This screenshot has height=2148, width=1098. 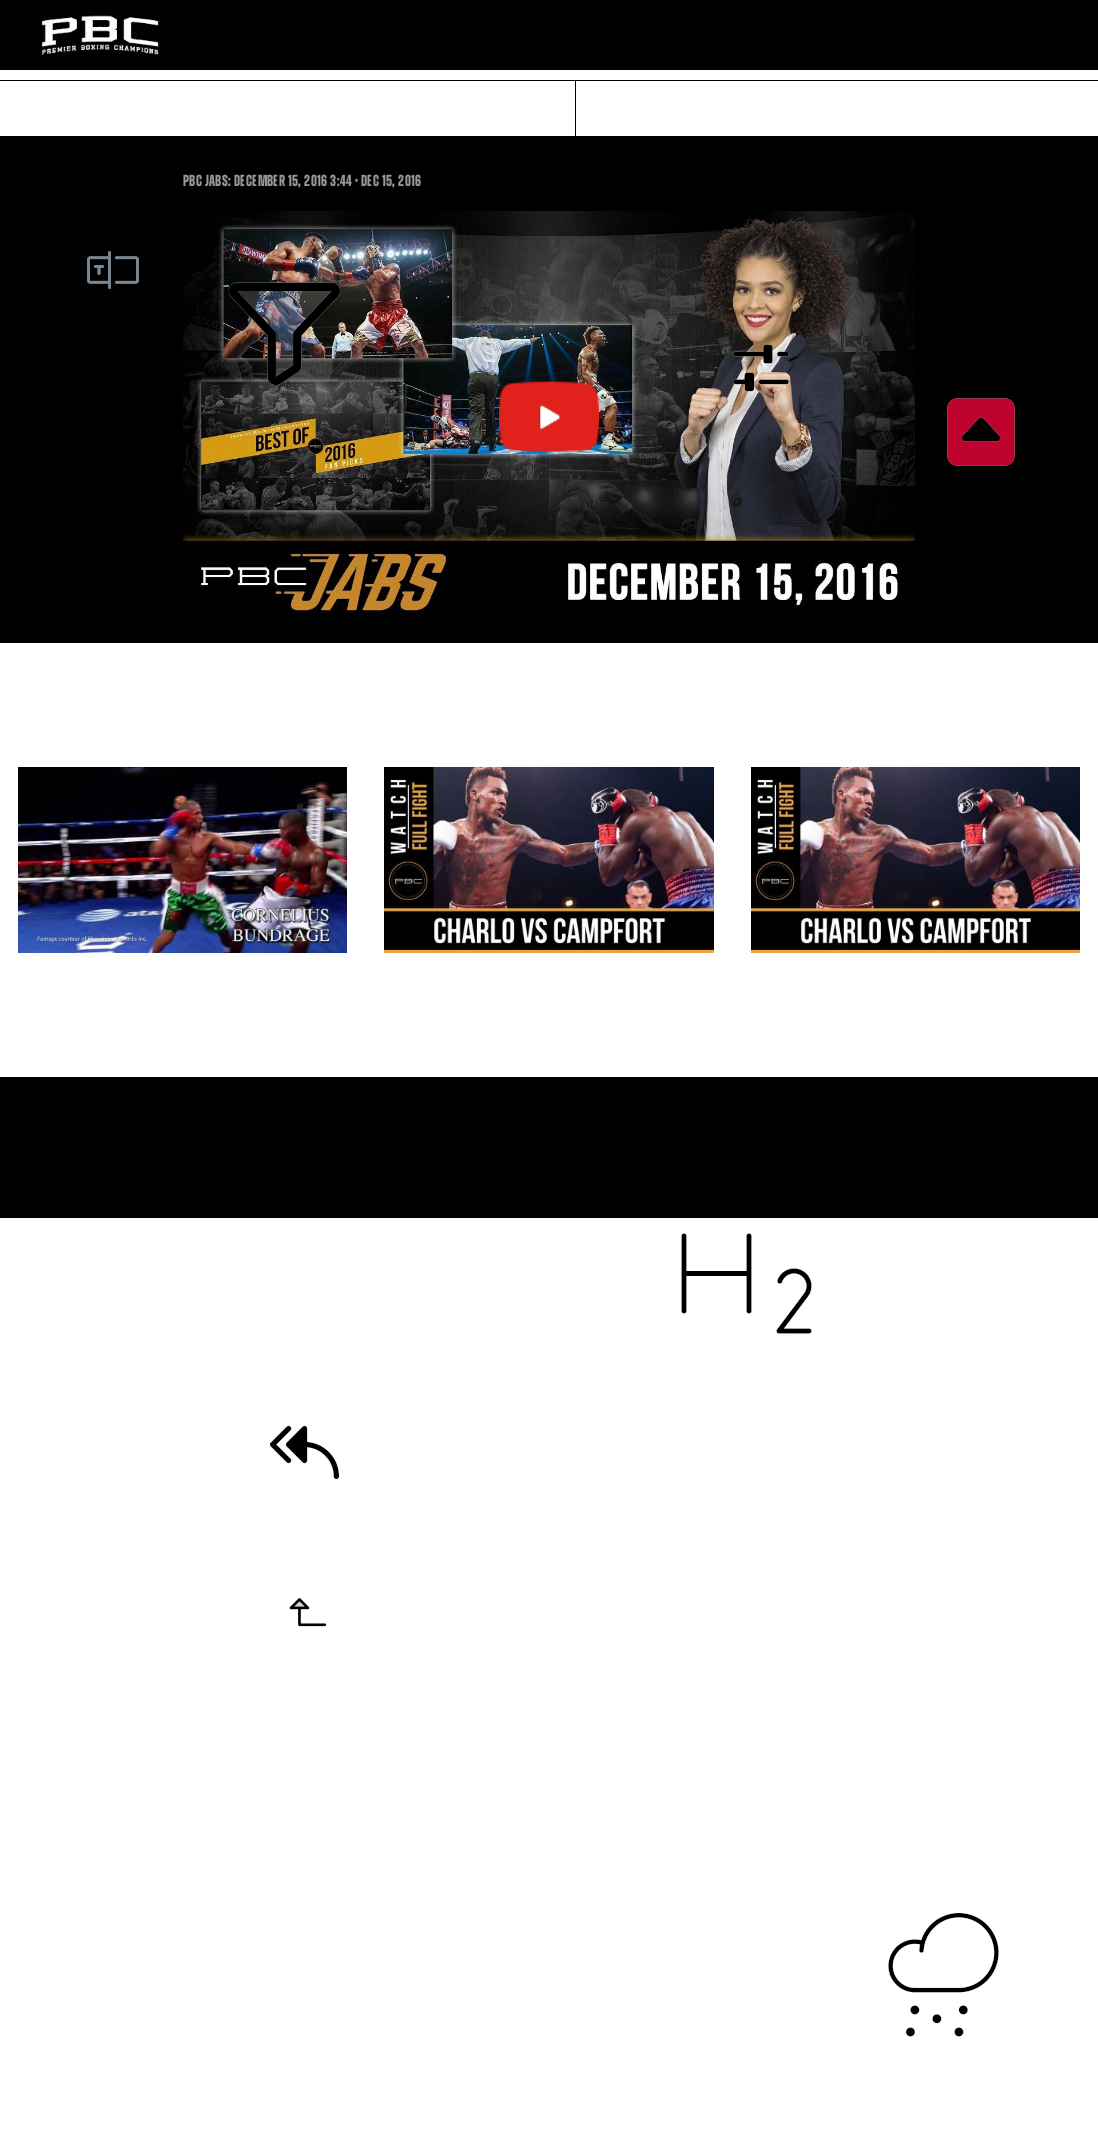 I want to click on enter or edit text in a text field, so click(x=113, y=270).